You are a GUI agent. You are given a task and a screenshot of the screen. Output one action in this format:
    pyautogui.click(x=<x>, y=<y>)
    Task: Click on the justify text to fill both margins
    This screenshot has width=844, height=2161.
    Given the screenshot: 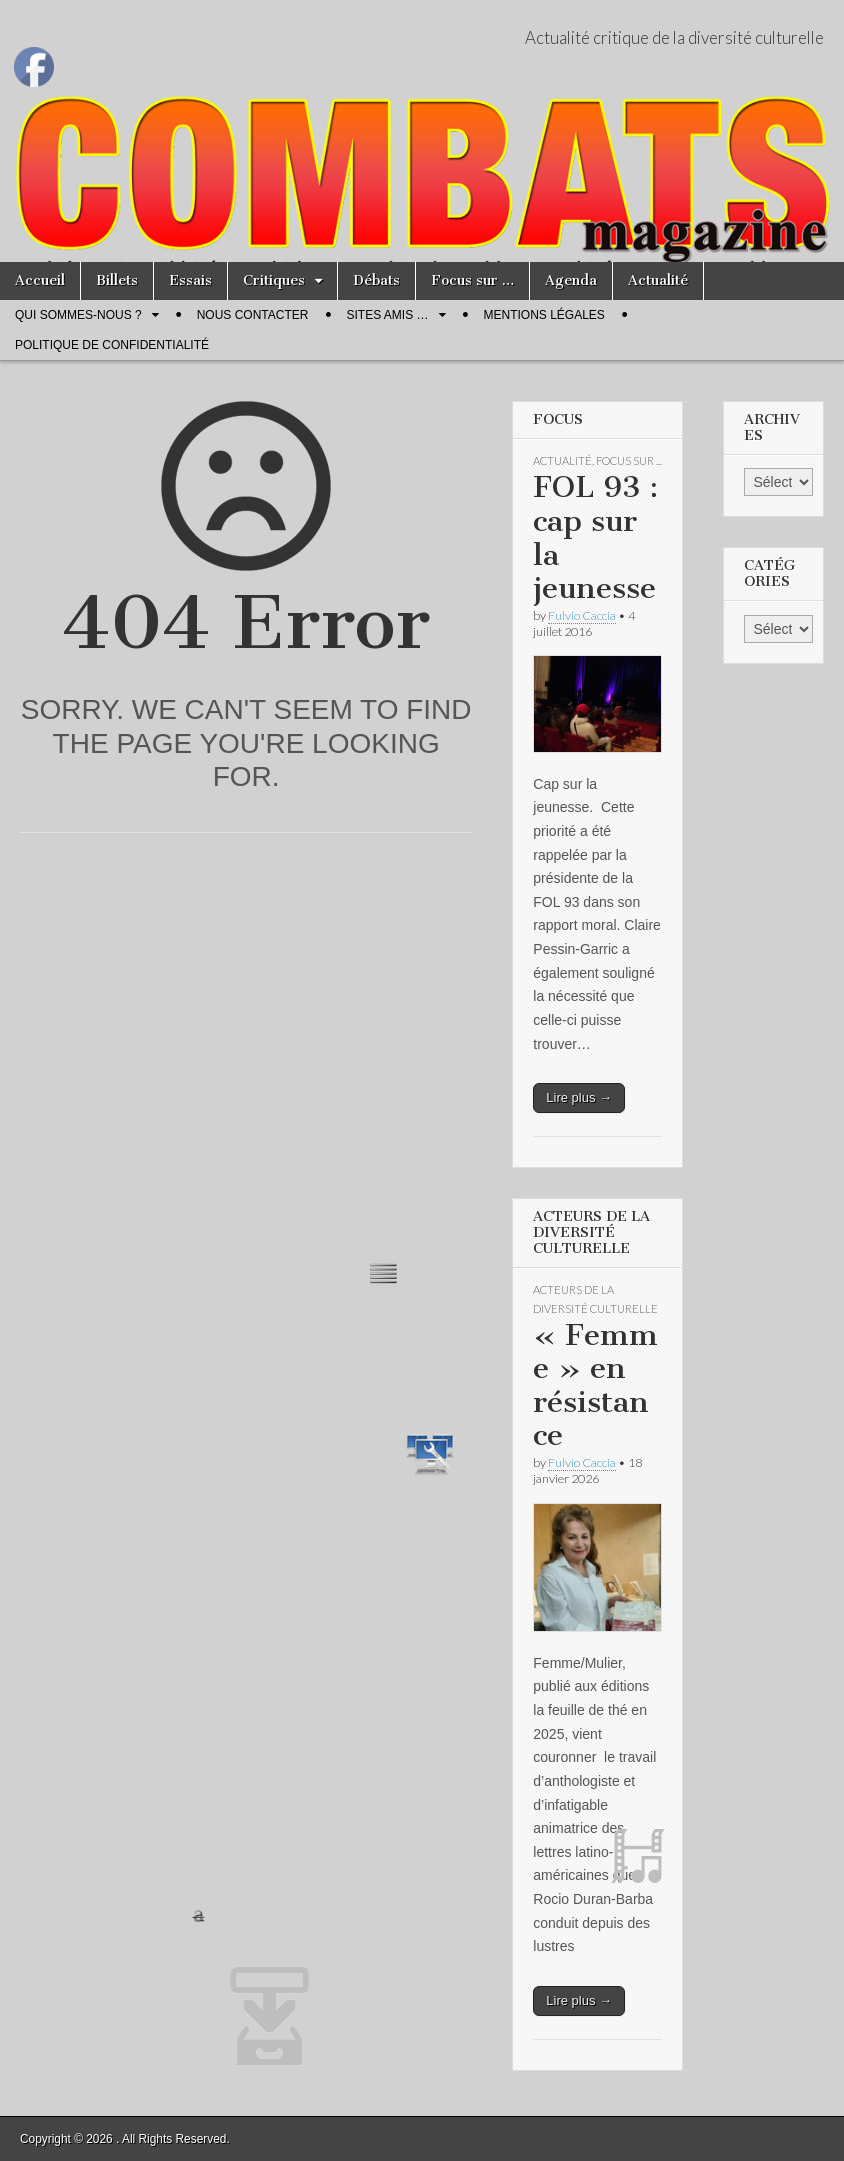 What is the action you would take?
    pyautogui.click(x=383, y=1273)
    